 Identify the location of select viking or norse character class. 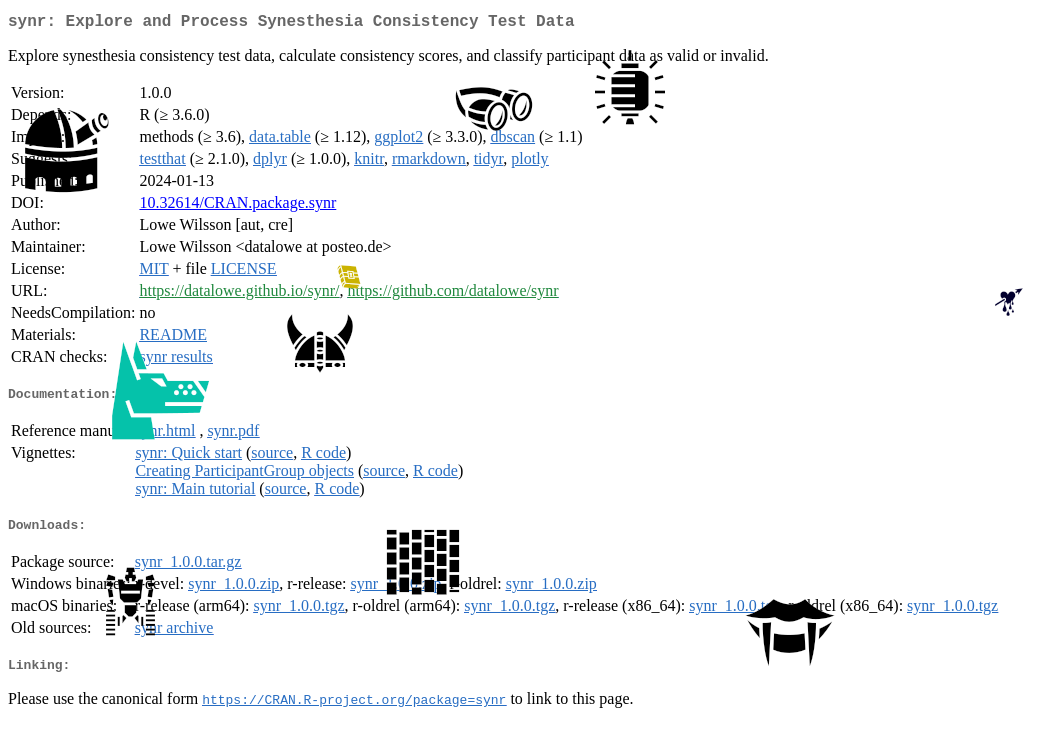
(320, 342).